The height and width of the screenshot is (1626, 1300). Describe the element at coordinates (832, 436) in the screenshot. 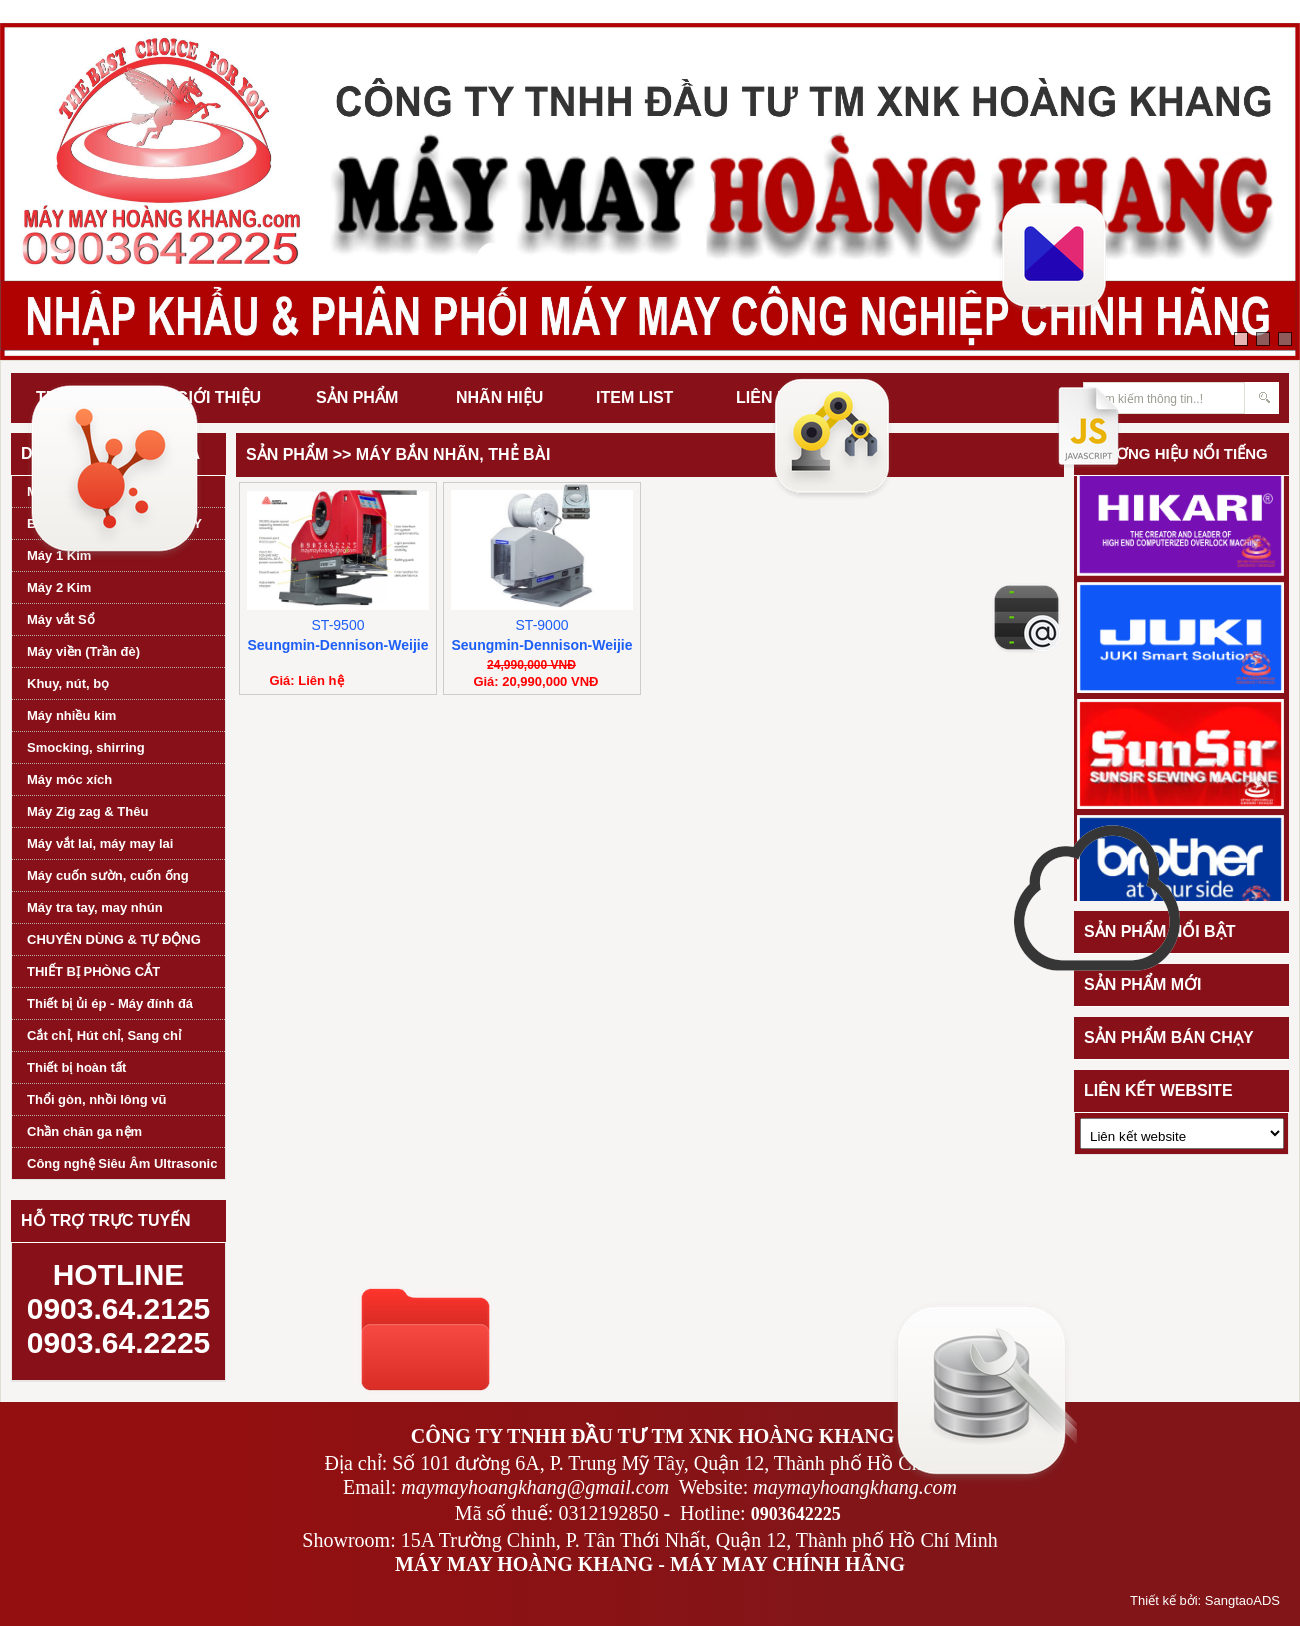

I see `open gnome builder development environment` at that location.